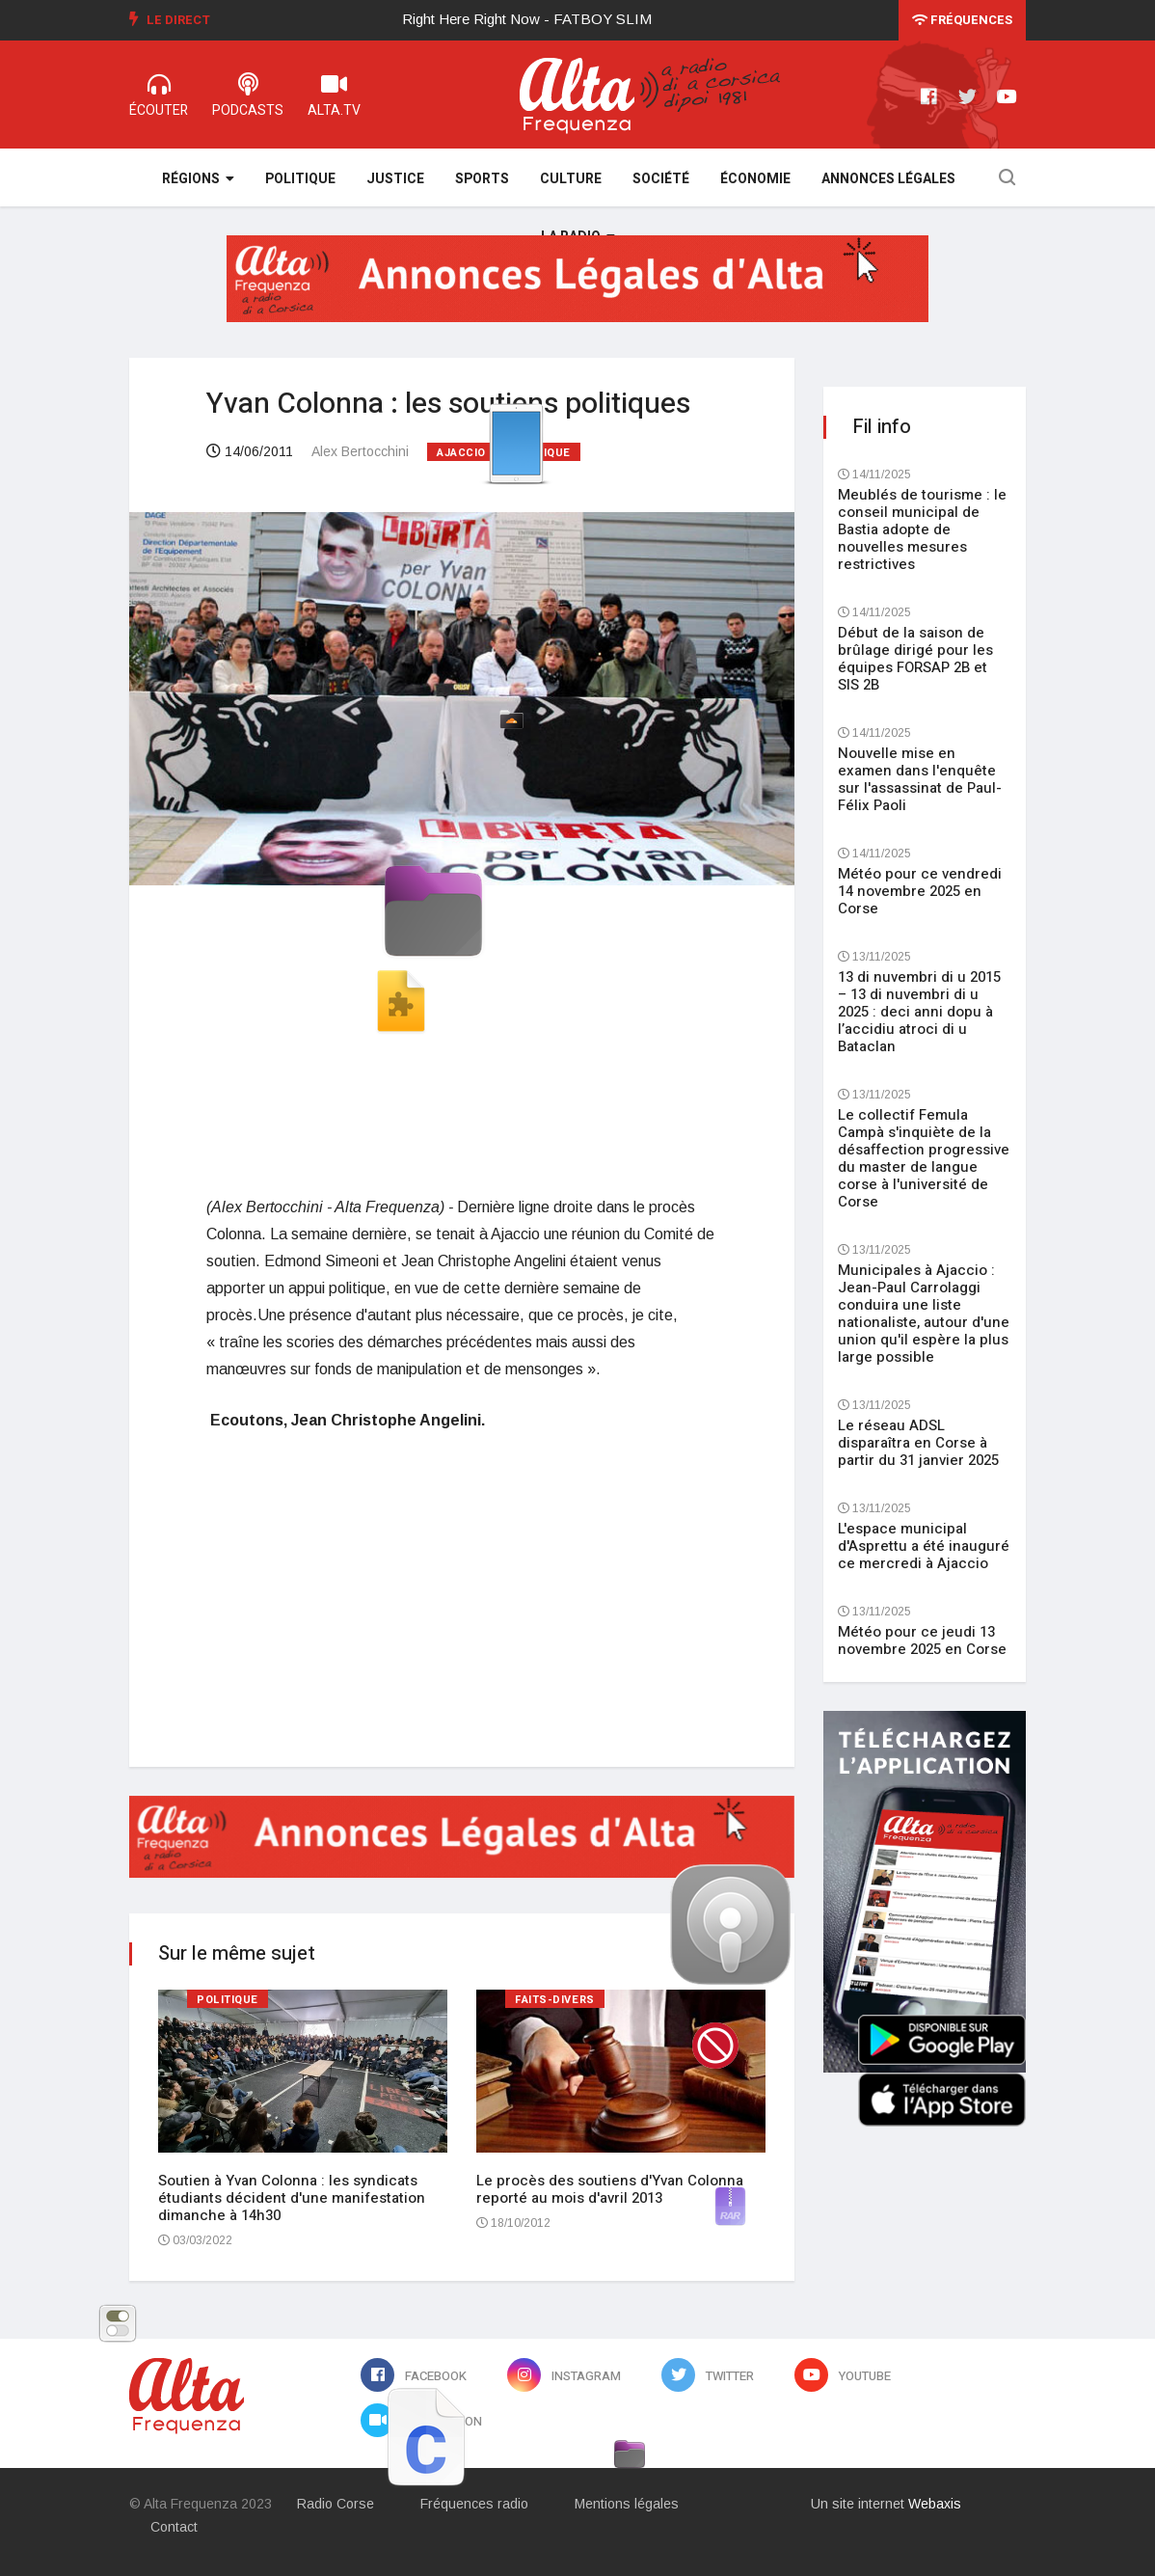 The width and height of the screenshot is (1155, 2576). I want to click on delete or remove an item, so click(715, 2046).